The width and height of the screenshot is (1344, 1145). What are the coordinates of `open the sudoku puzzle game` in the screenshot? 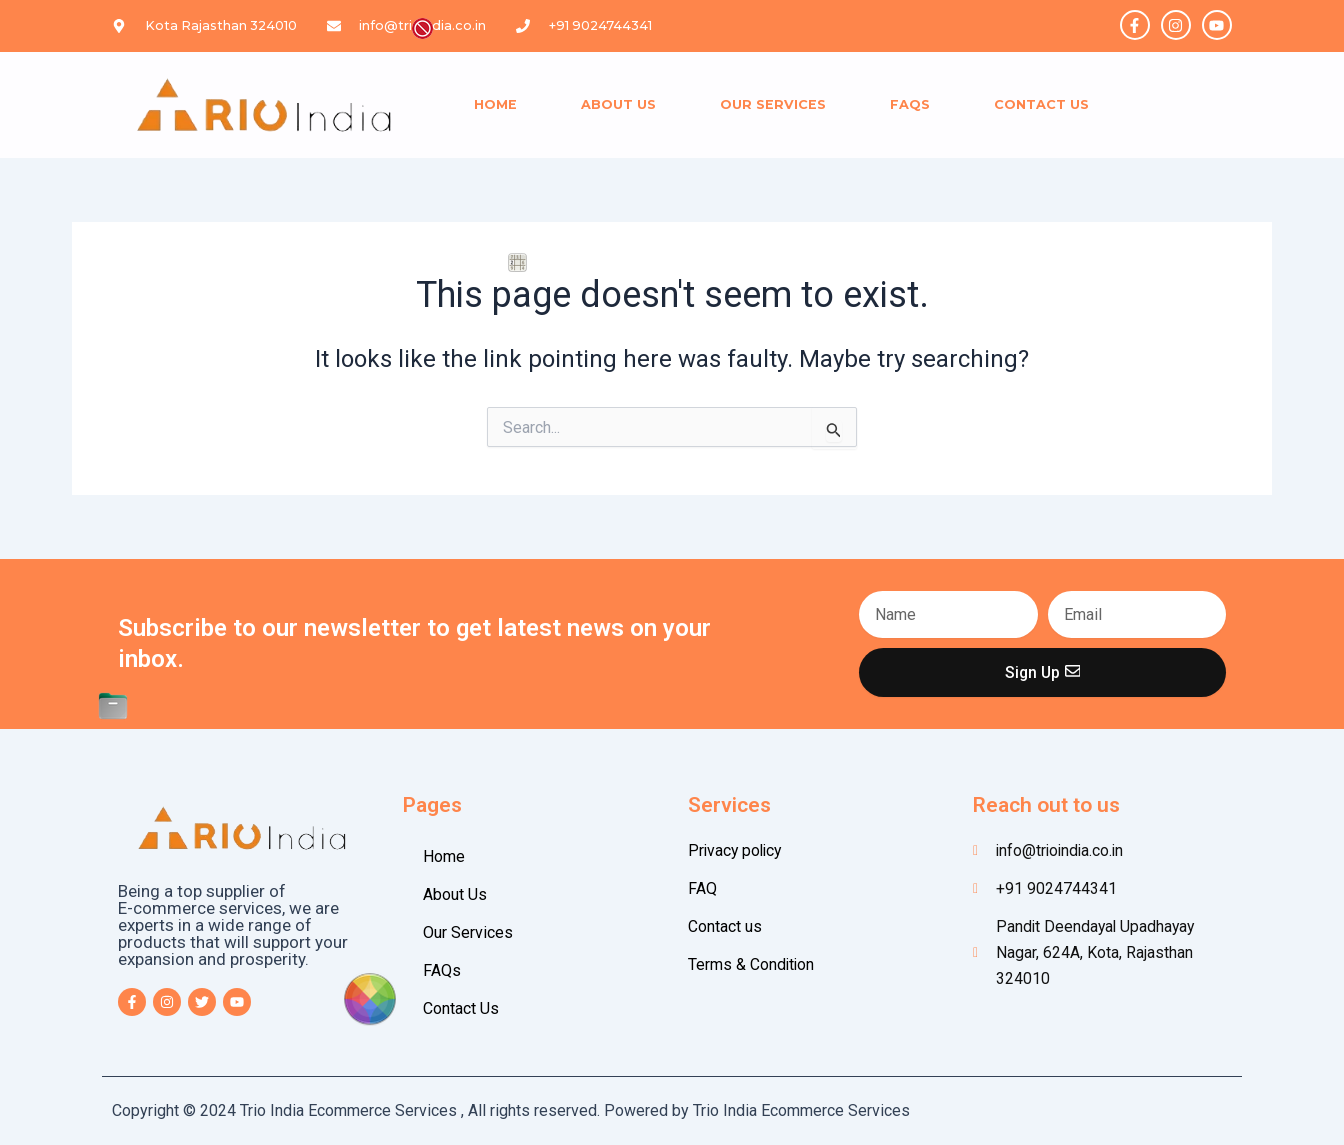 It's located at (517, 262).